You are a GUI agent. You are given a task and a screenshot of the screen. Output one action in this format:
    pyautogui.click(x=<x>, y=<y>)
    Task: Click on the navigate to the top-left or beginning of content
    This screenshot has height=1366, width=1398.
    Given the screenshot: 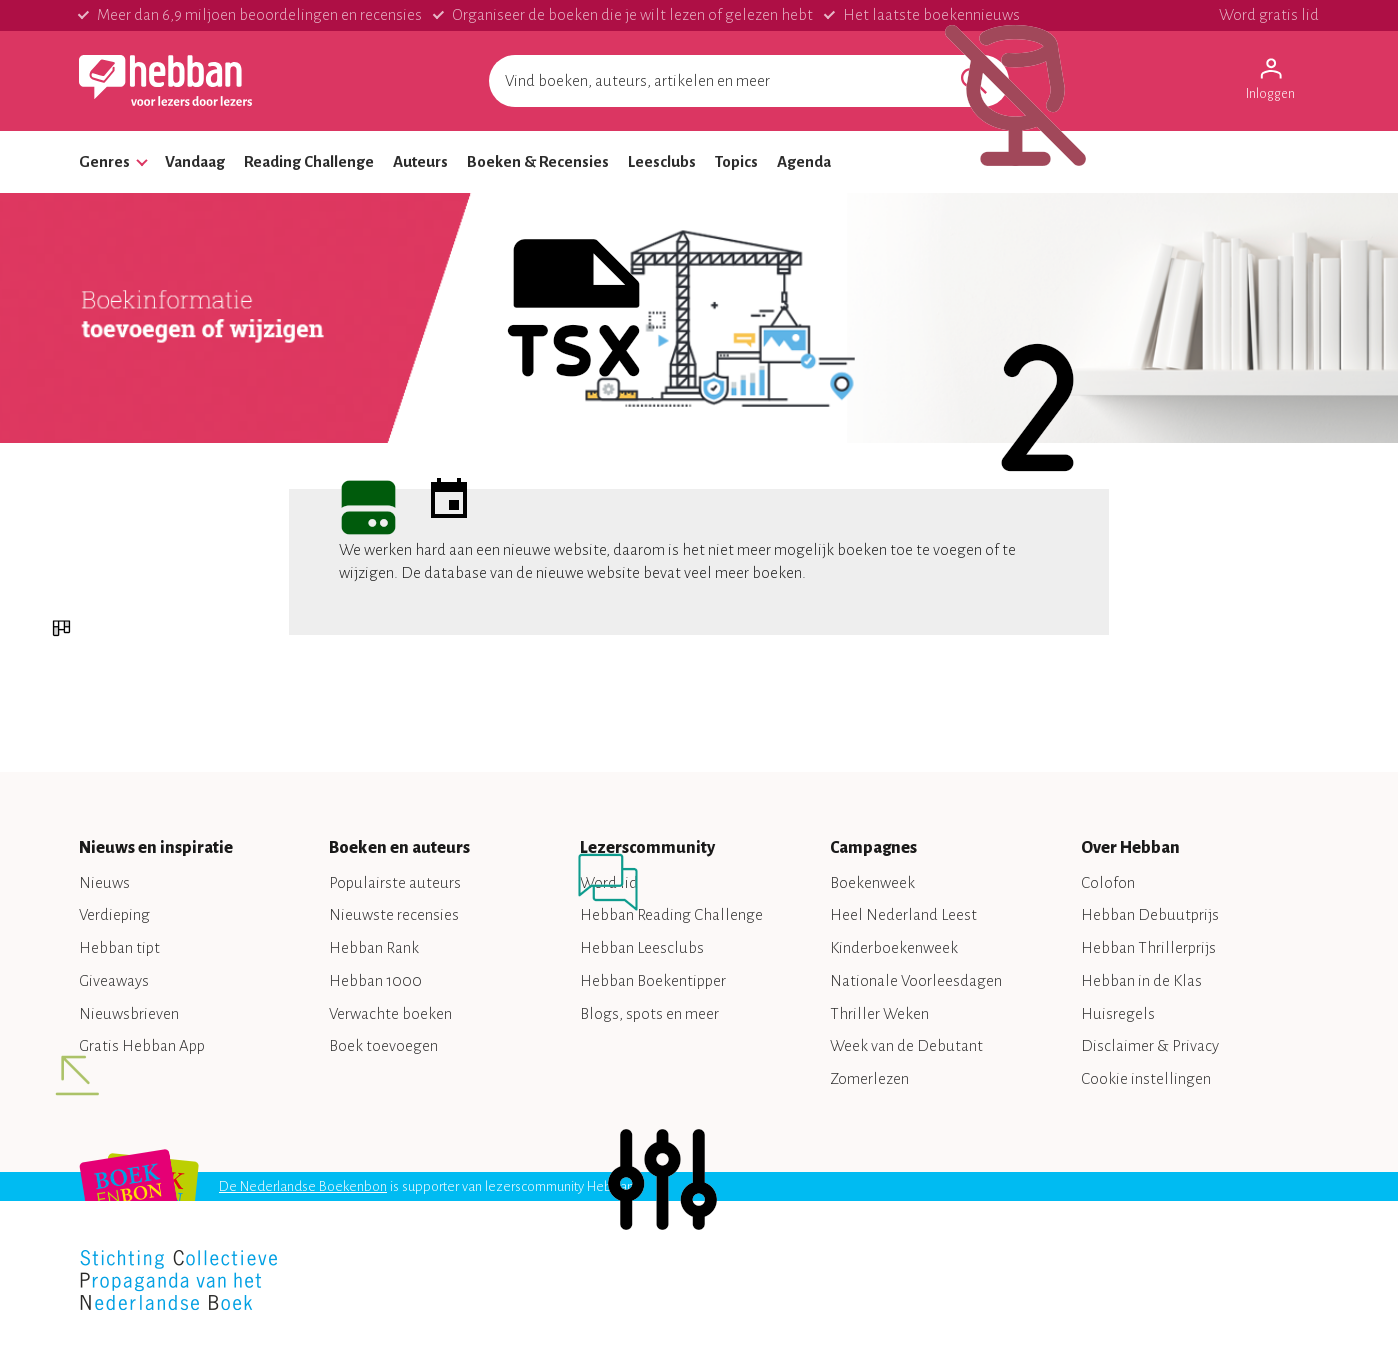 What is the action you would take?
    pyautogui.click(x=75, y=1075)
    